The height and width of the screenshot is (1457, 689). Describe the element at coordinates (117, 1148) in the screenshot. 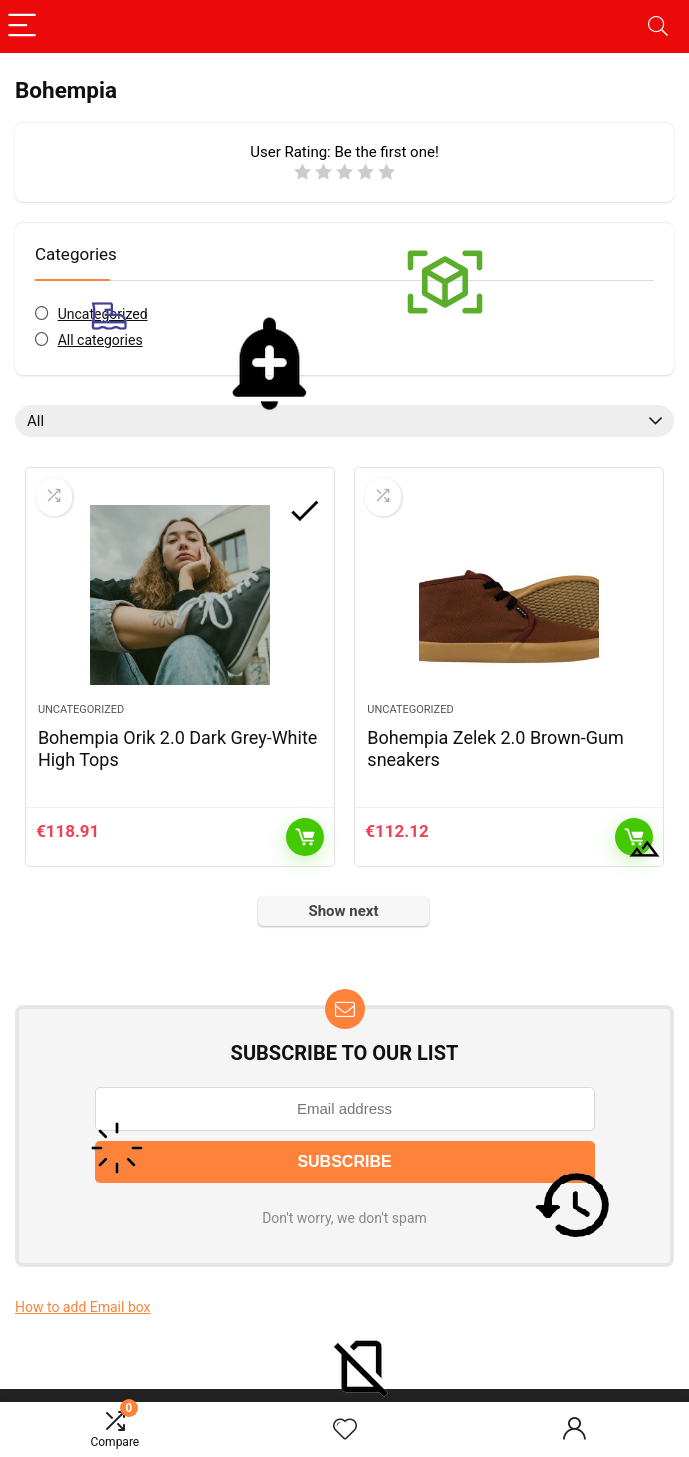

I see `indicates content is loading` at that location.